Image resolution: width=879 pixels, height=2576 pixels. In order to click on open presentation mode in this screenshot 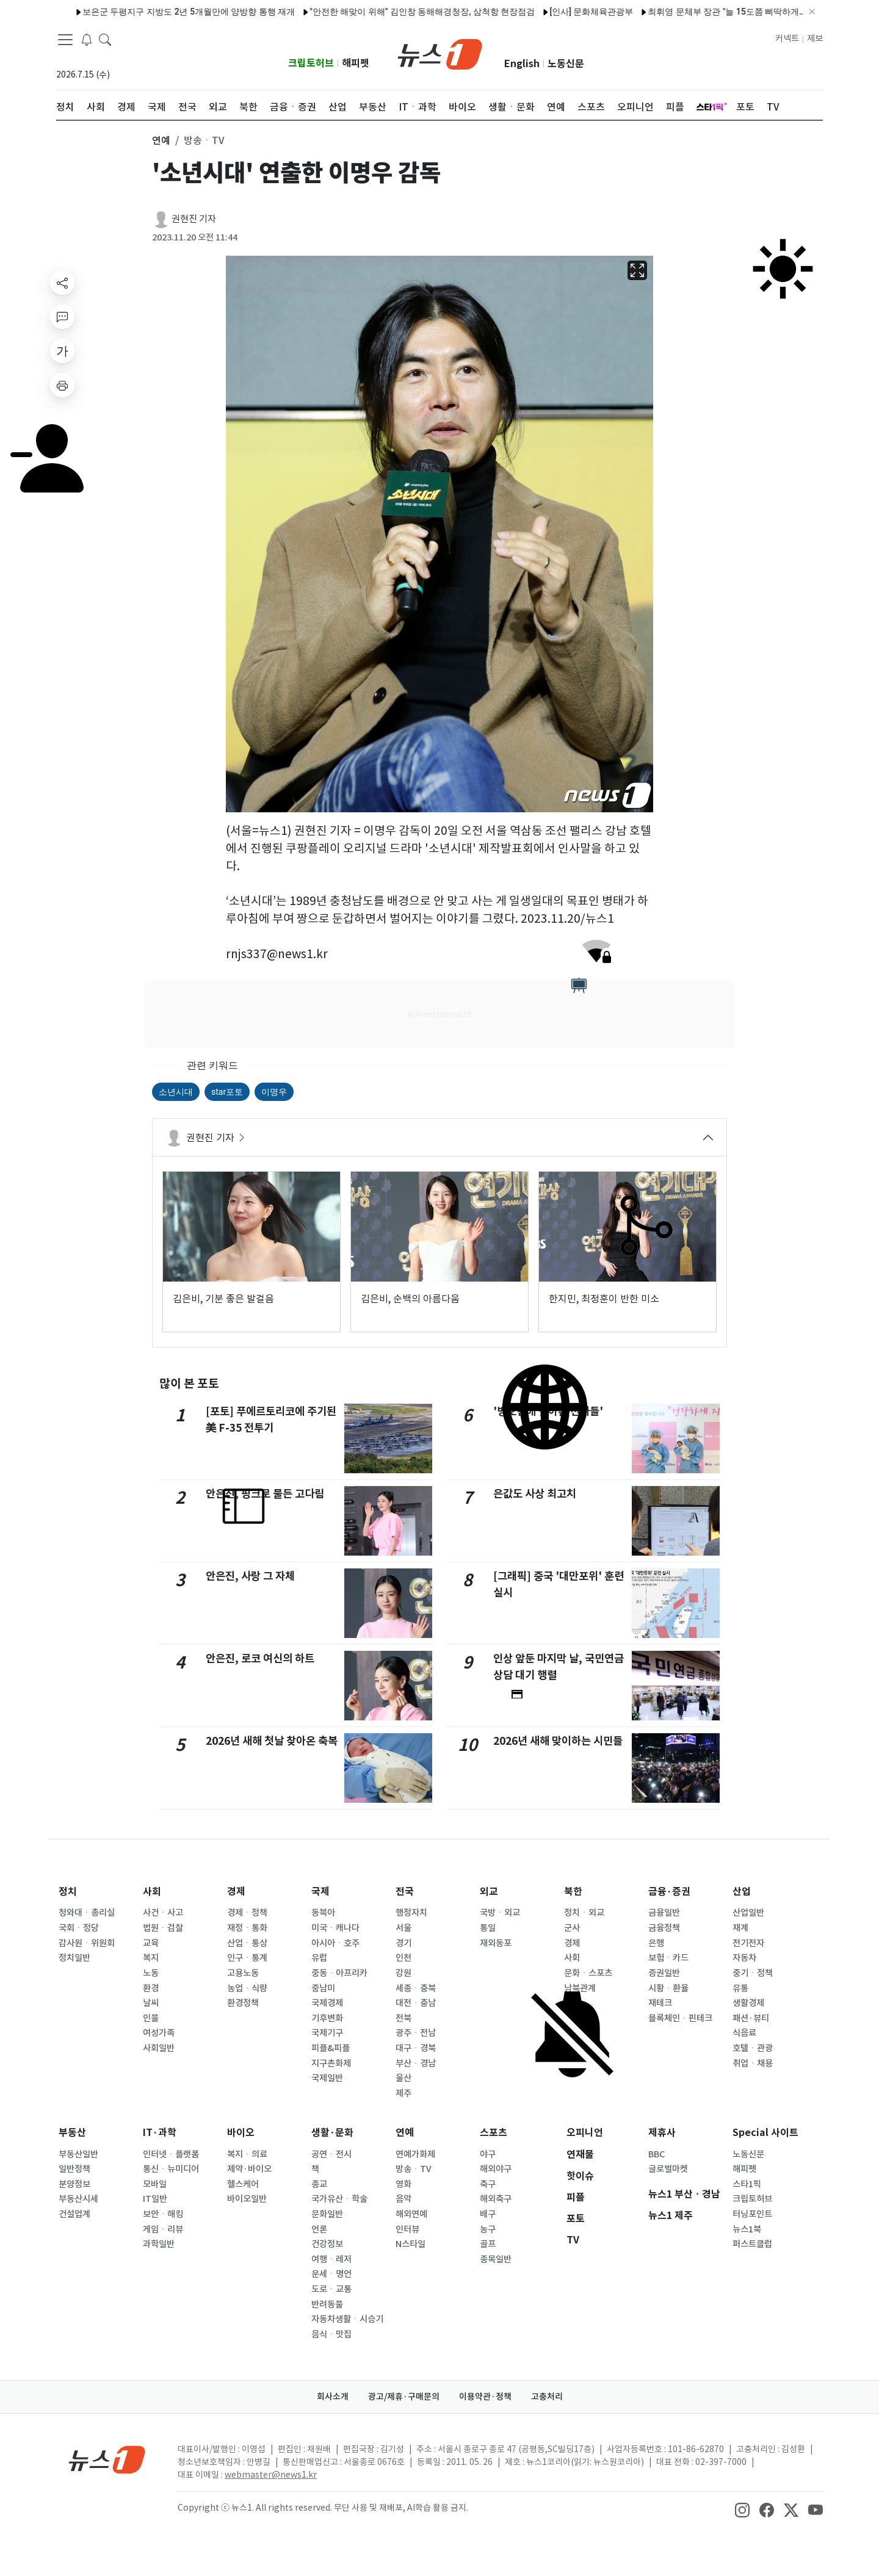, I will do `click(579, 985)`.